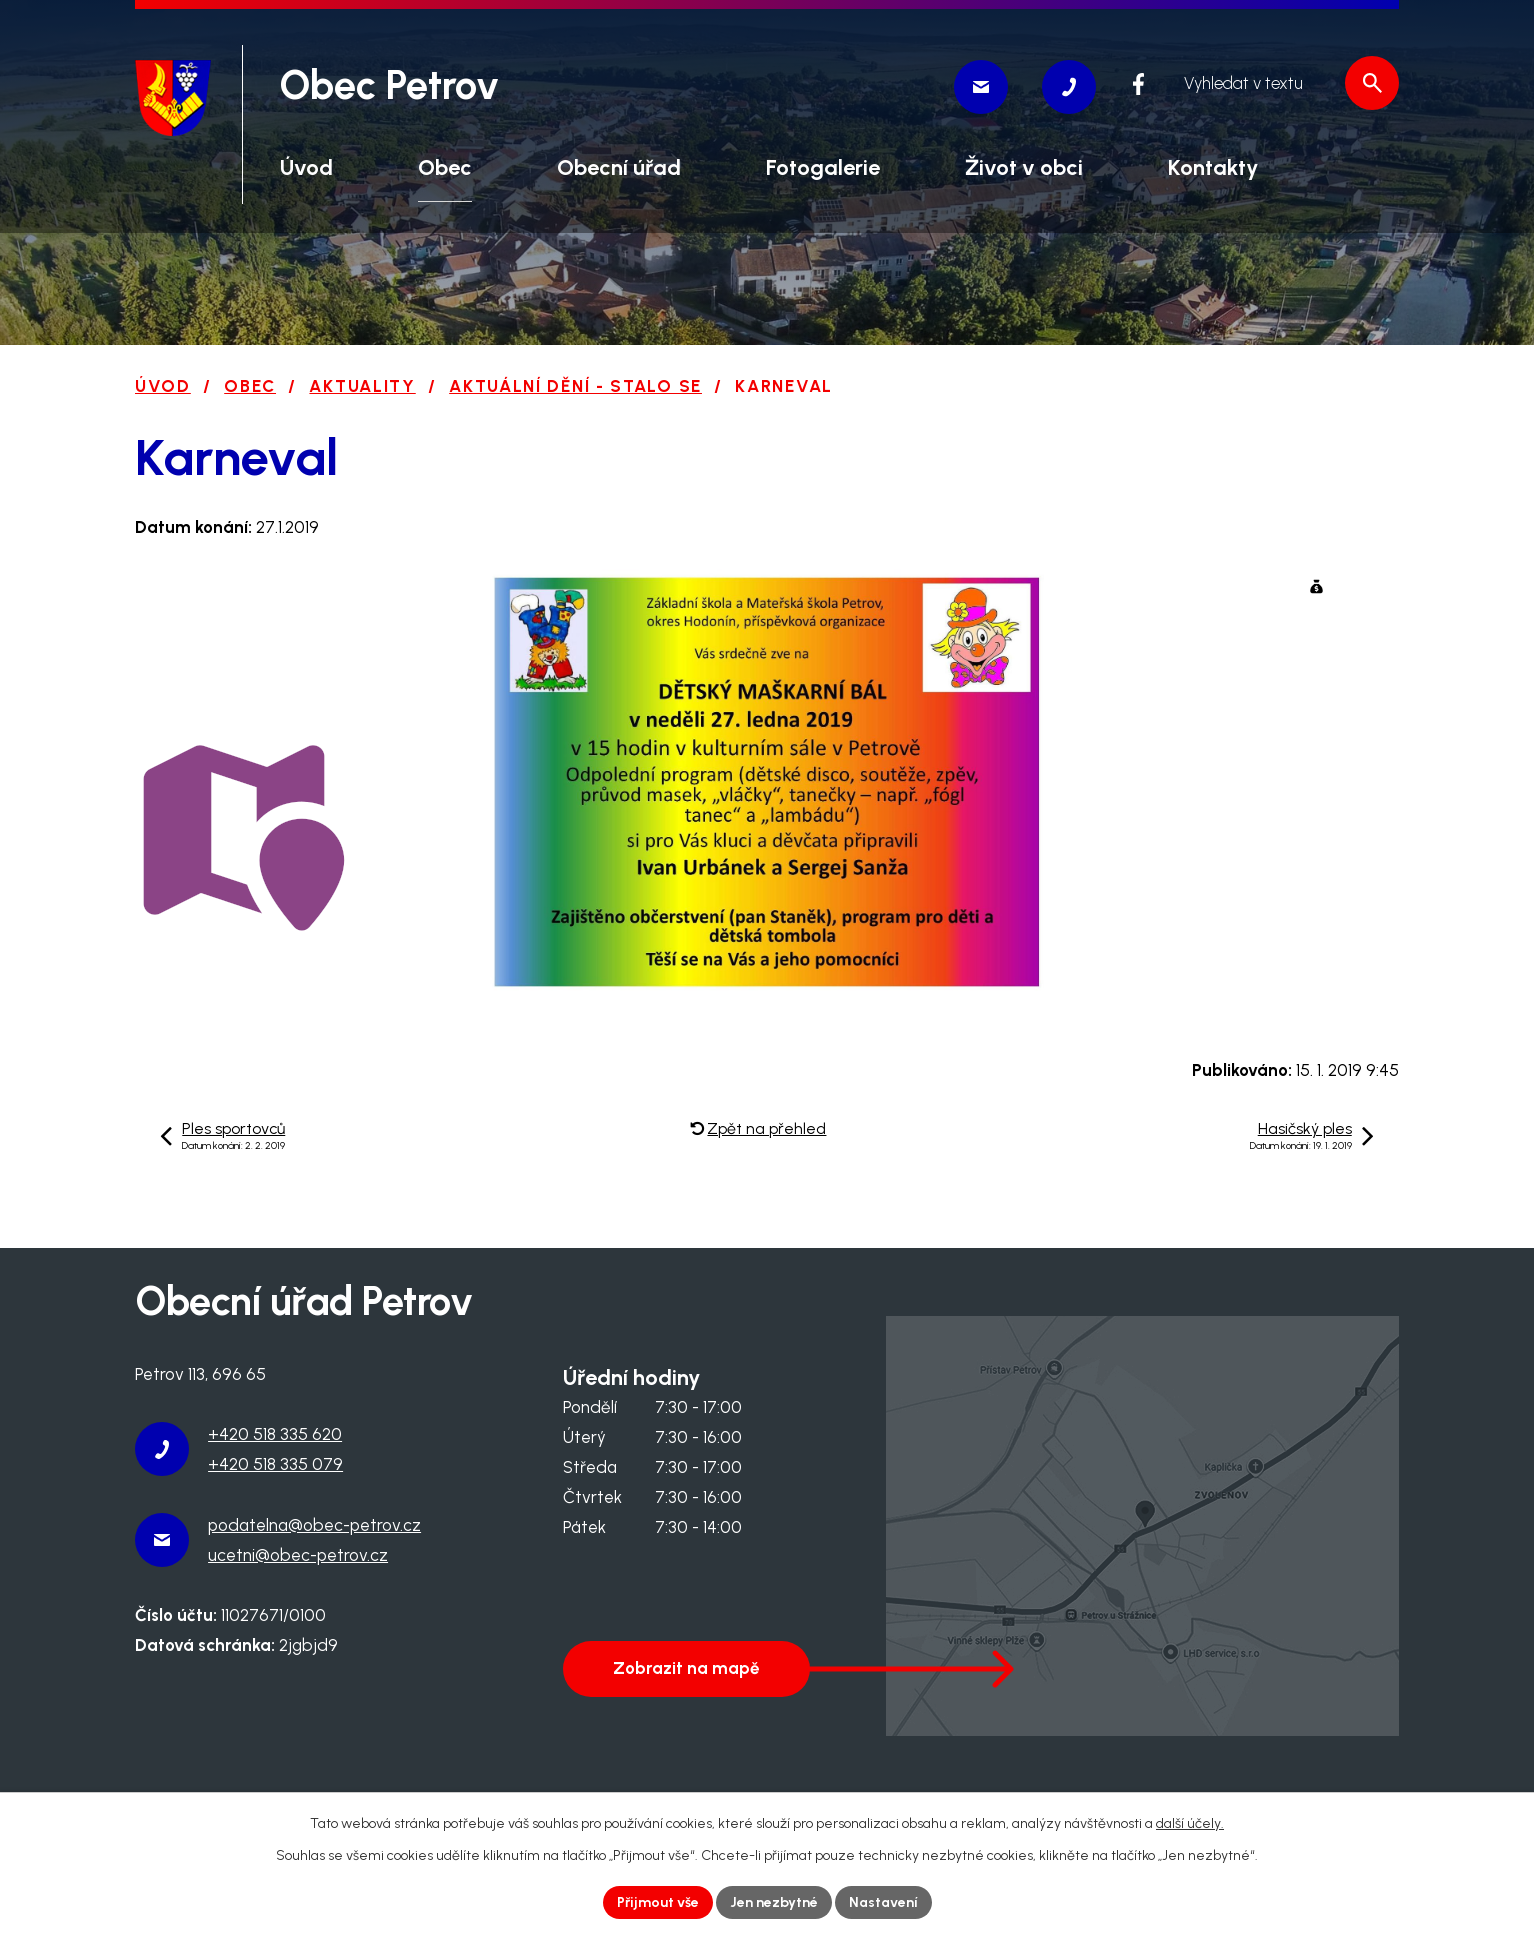 The width and height of the screenshot is (1534, 1937). Describe the element at coordinates (234, 830) in the screenshot. I see `view map with marked location` at that location.